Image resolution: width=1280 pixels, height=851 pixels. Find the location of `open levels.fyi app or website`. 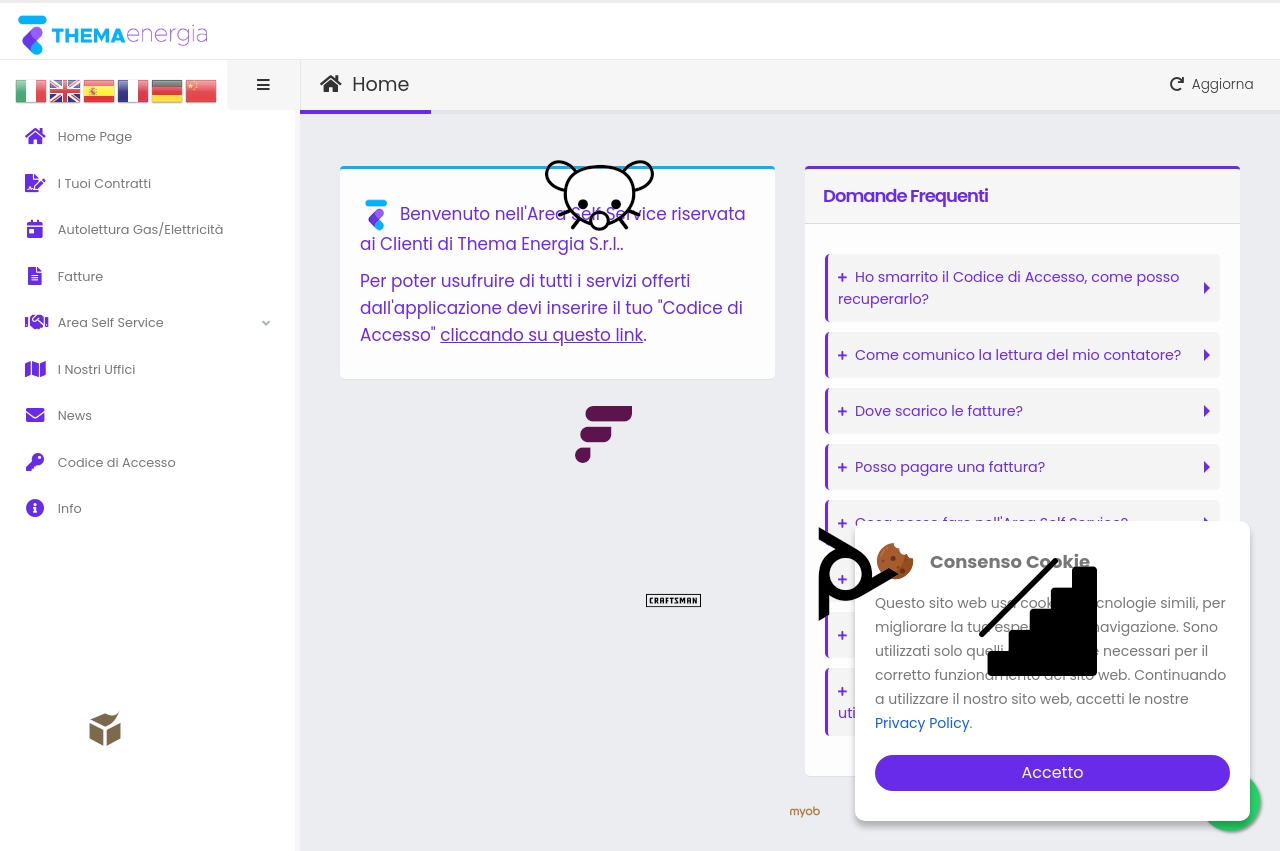

open levels.fyi app or website is located at coordinates (1038, 617).